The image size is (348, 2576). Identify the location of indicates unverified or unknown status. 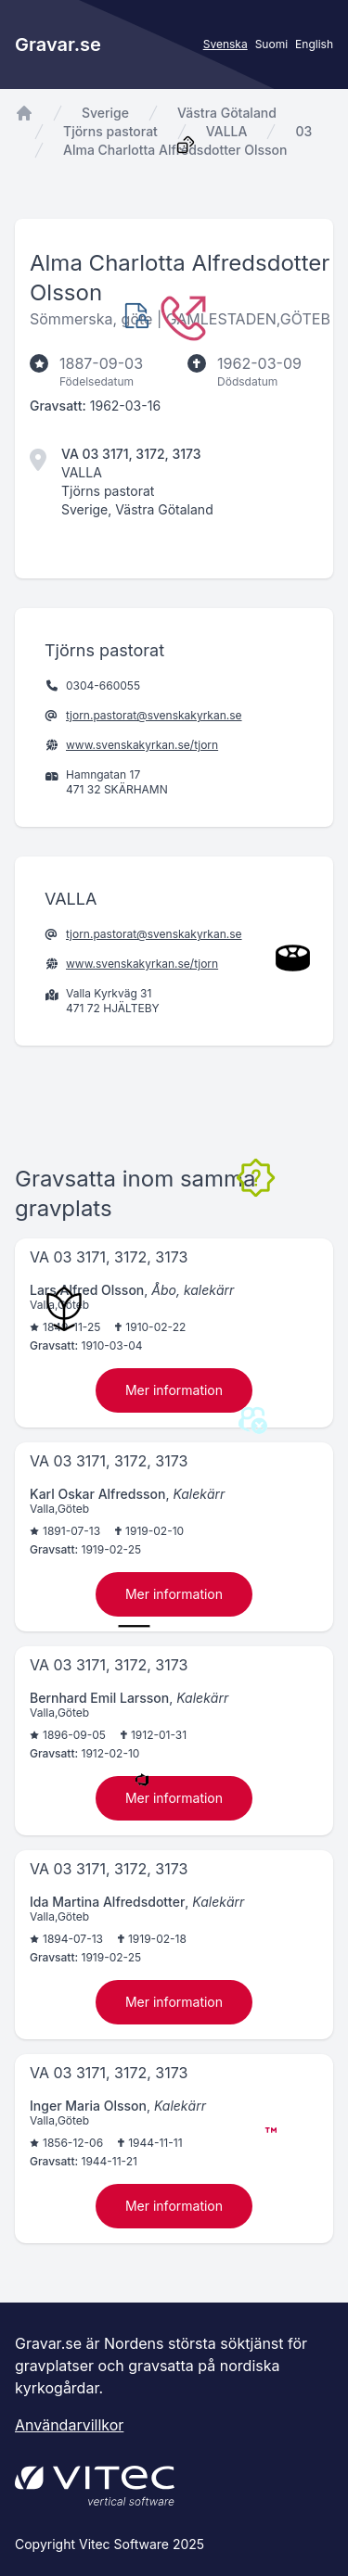
(255, 1177).